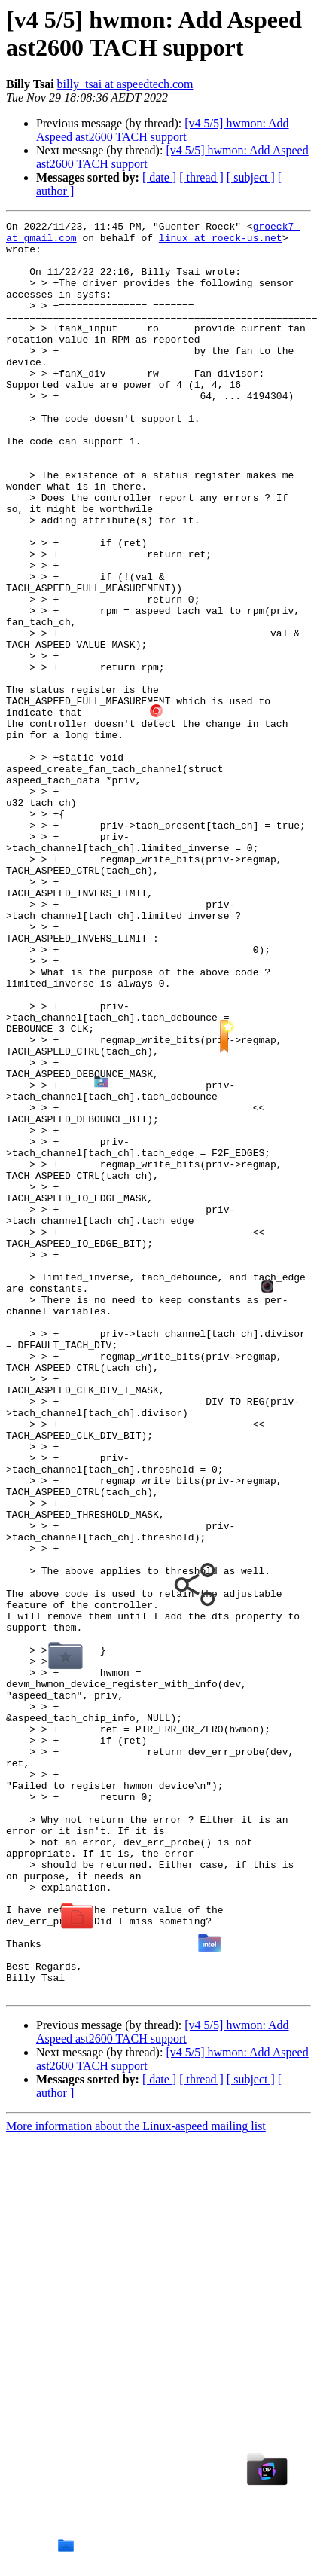 The width and height of the screenshot is (317, 2576). I want to click on folder containing intel-related files or software, so click(209, 1943).